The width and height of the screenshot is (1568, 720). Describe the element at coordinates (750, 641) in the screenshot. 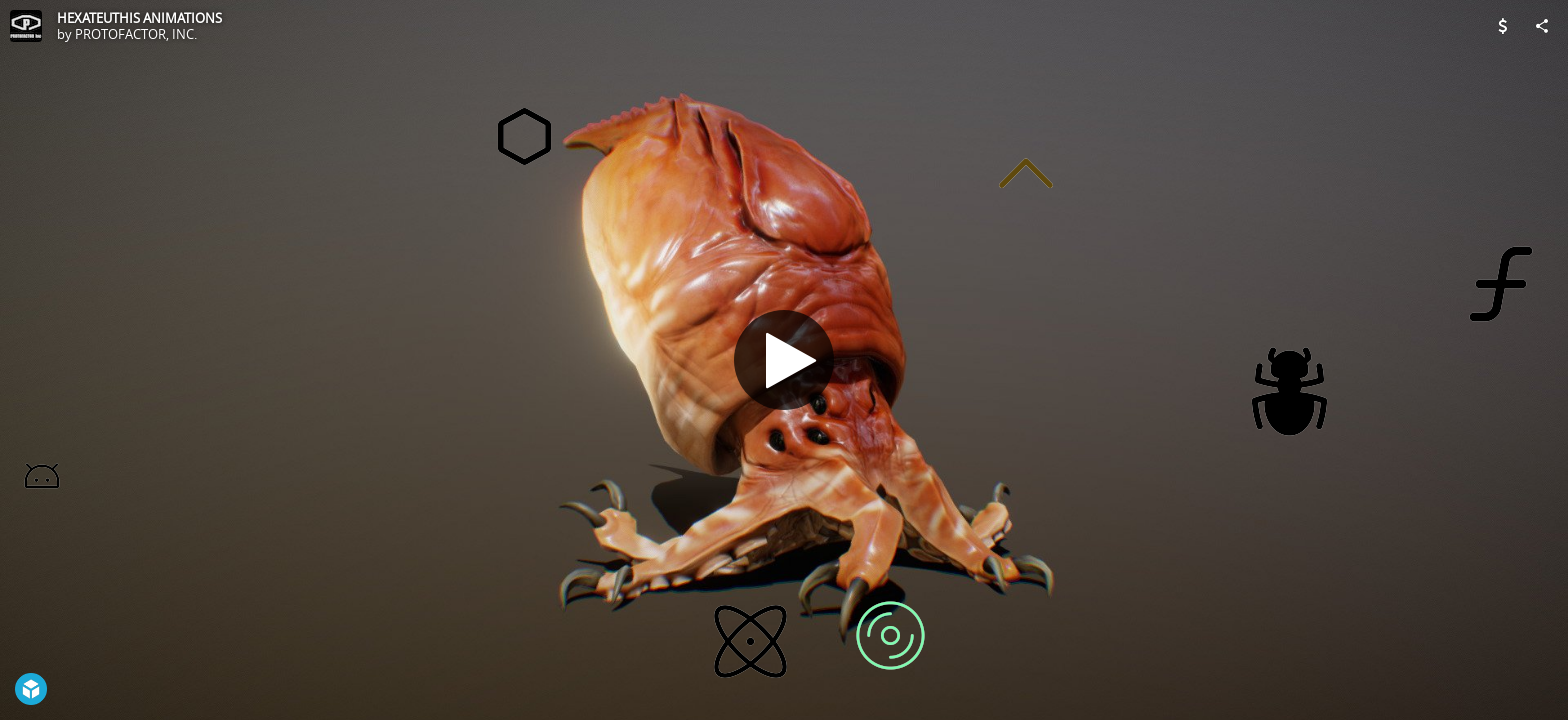

I see `access science or chemistry features` at that location.